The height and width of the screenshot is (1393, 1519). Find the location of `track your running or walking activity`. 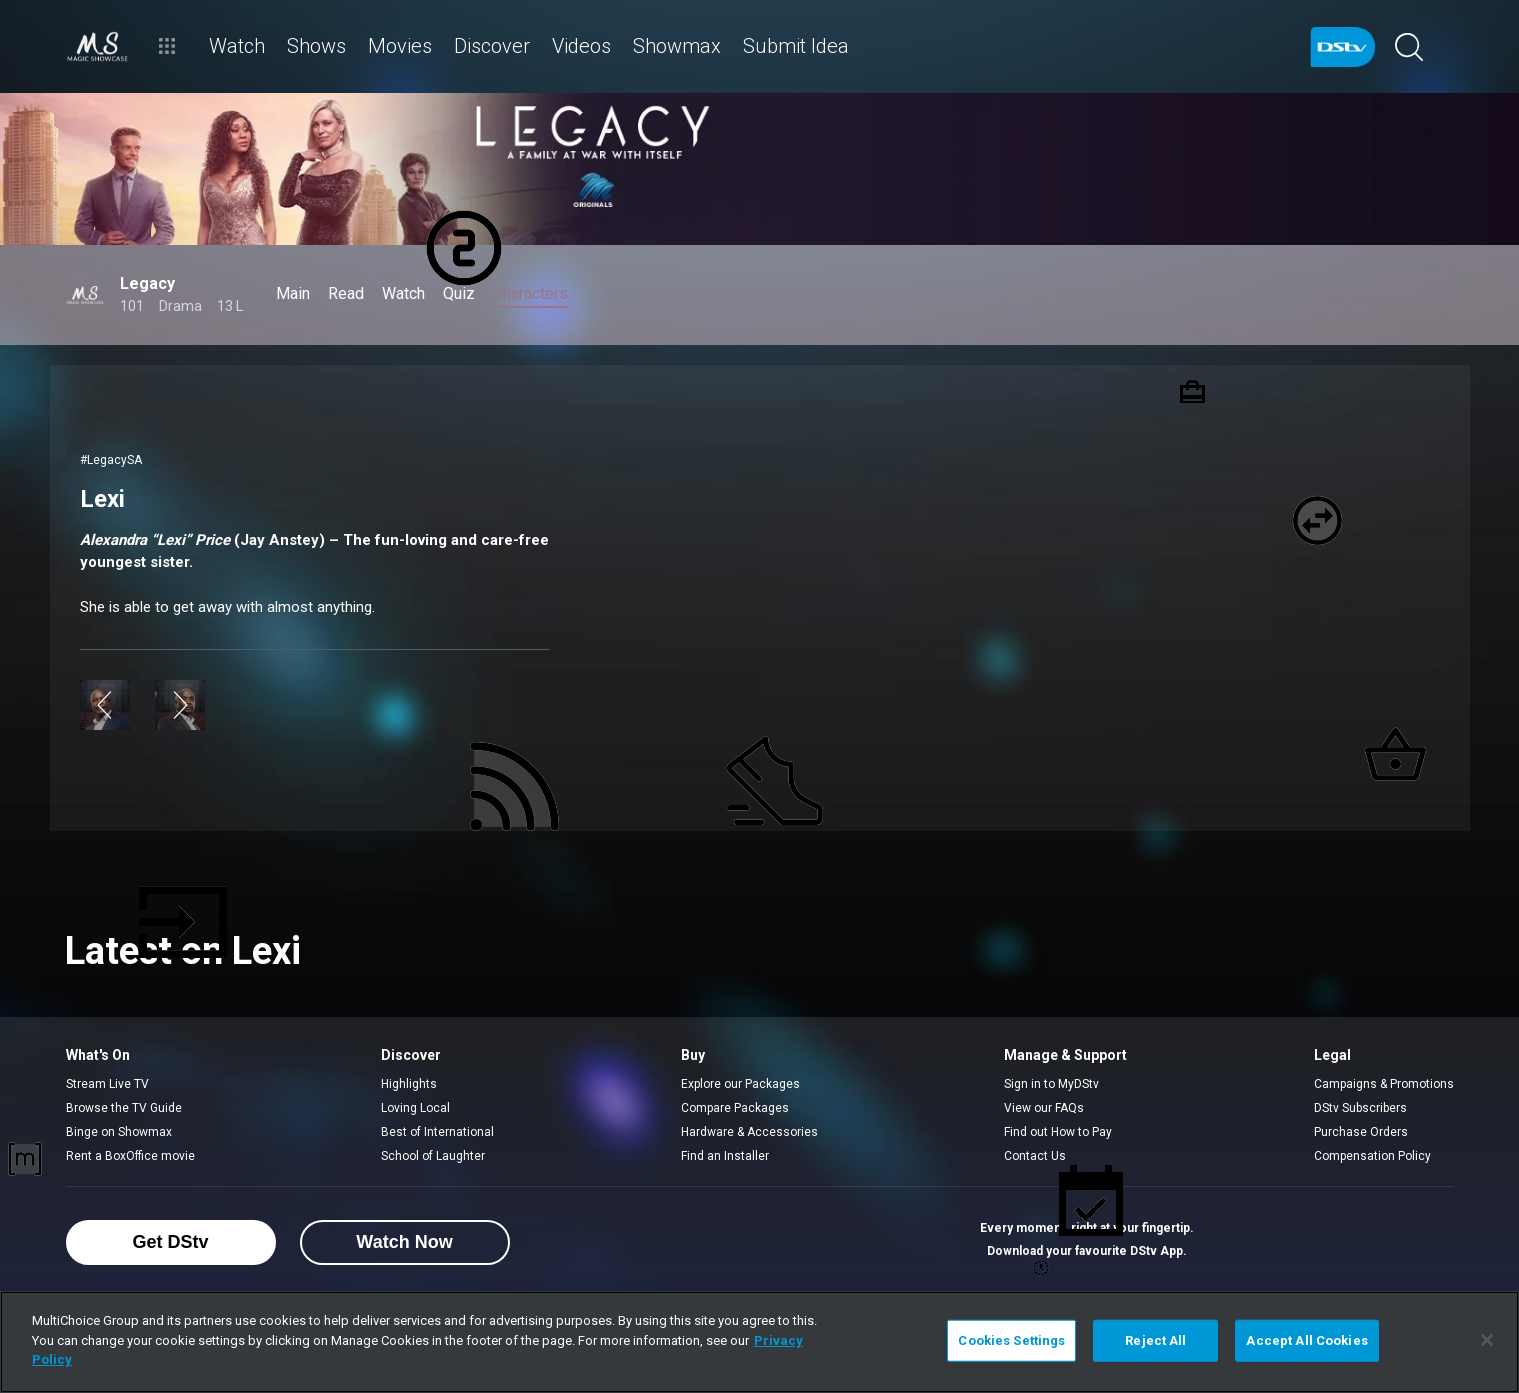

track your running or walking activity is located at coordinates (773, 786).